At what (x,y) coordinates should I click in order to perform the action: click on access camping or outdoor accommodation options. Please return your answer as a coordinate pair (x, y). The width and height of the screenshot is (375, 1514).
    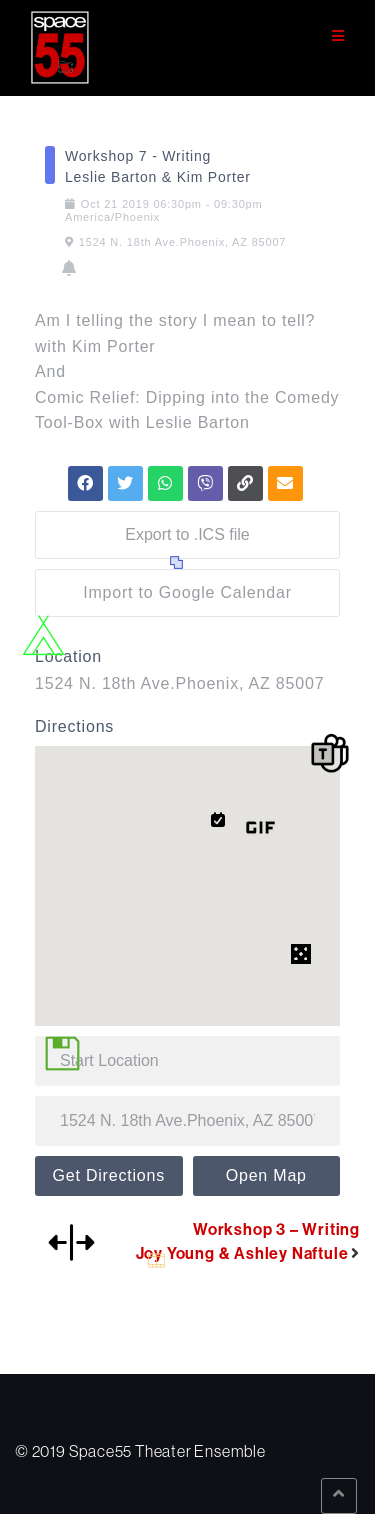
    Looking at the image, I should click on (43, 637).